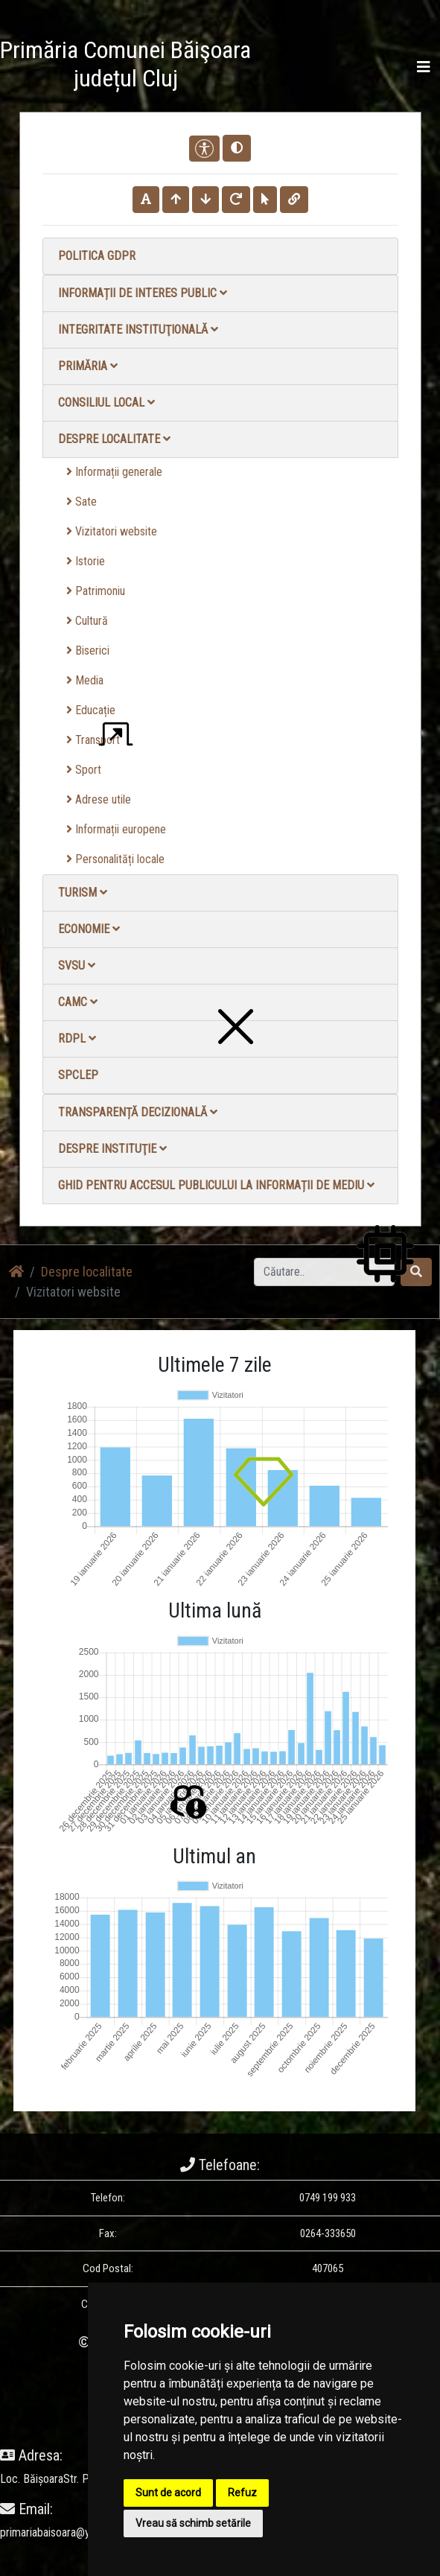 The height and width of the screenshot is (2576, 440). What do you see at coordinates (235, 1026) in the screenshot?
I see `close the current window or dialog` at bounding box center [235, 1026].